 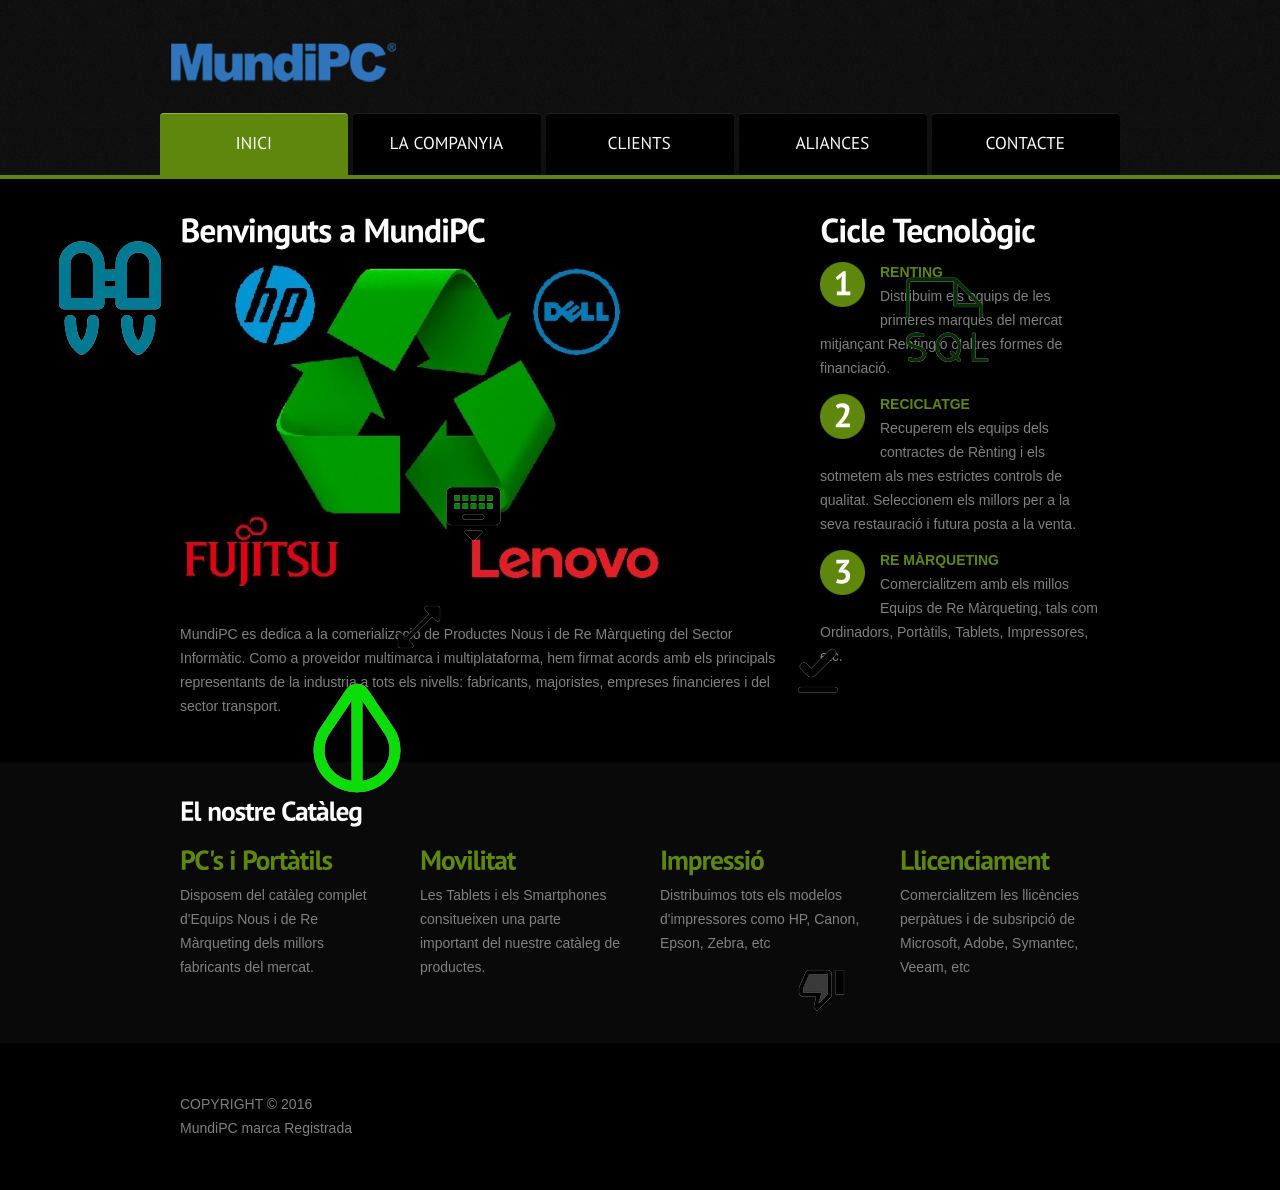 I want to click on open or view an SQL database file, so click(x=944, y=323).